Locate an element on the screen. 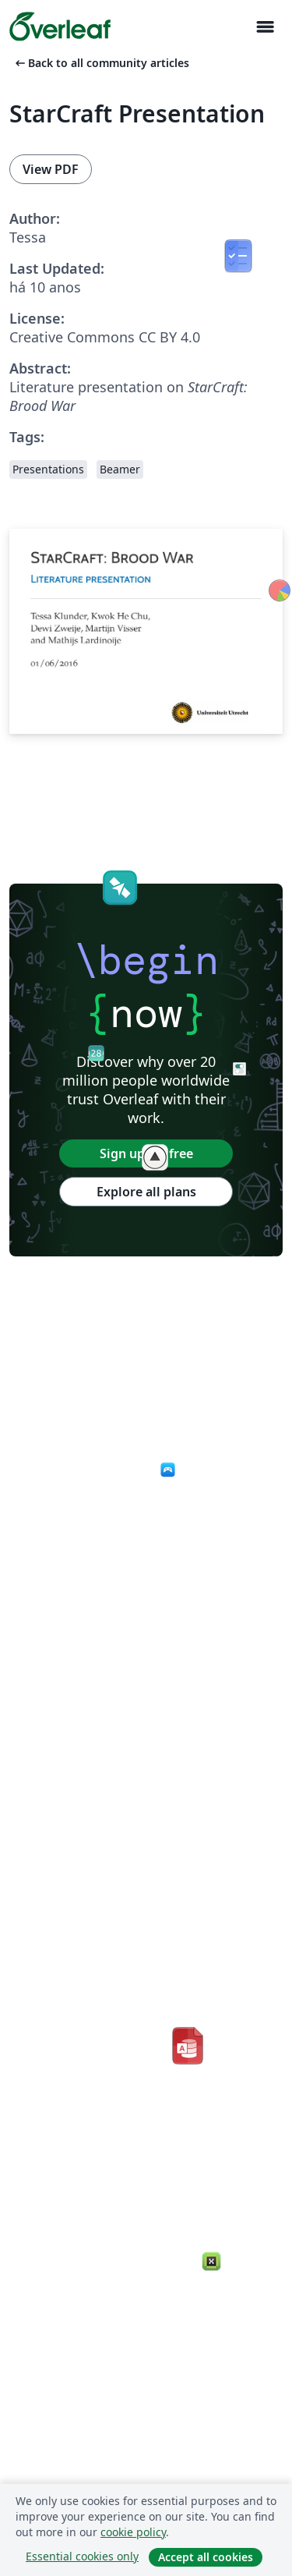 This screenshot has width=292, height=2576. launch gpredict satellite tracking application is located at coordinates (120, 888).